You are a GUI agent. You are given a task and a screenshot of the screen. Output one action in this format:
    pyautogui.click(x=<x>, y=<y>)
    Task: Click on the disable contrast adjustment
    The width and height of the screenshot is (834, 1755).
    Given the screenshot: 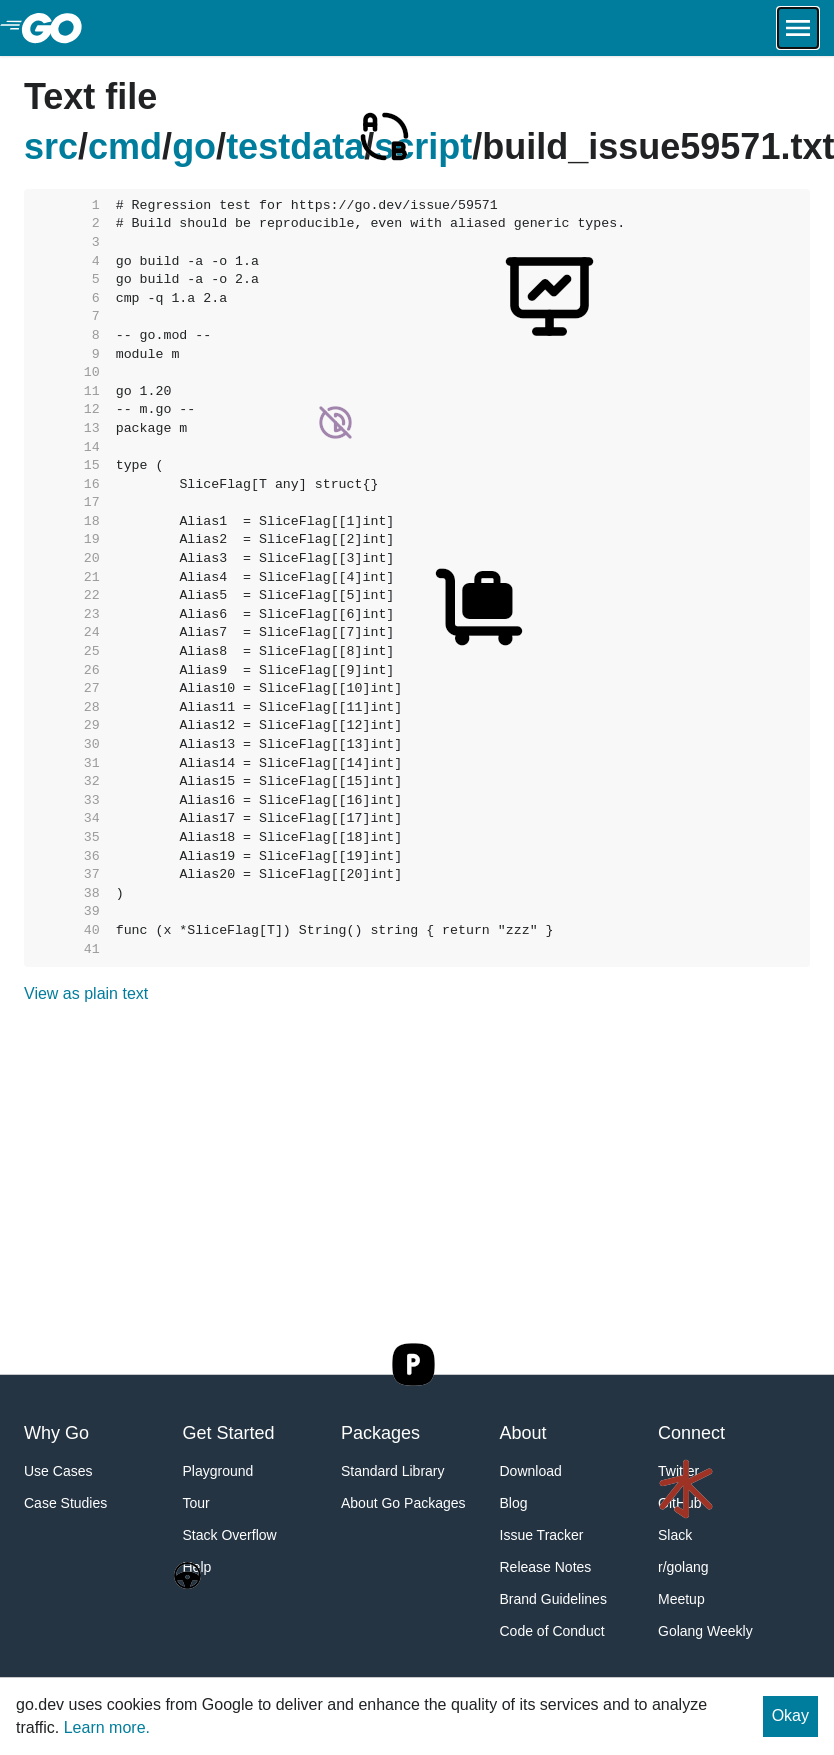 What is the action you would take?
    pyautogui.click(x=335, y=422)
    